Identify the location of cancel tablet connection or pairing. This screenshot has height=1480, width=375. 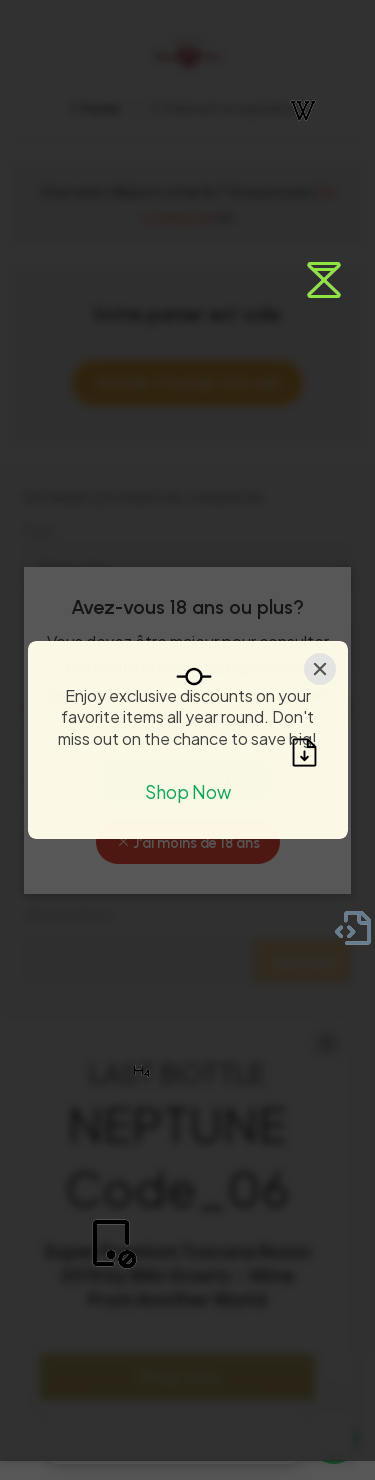
(111, 1243).